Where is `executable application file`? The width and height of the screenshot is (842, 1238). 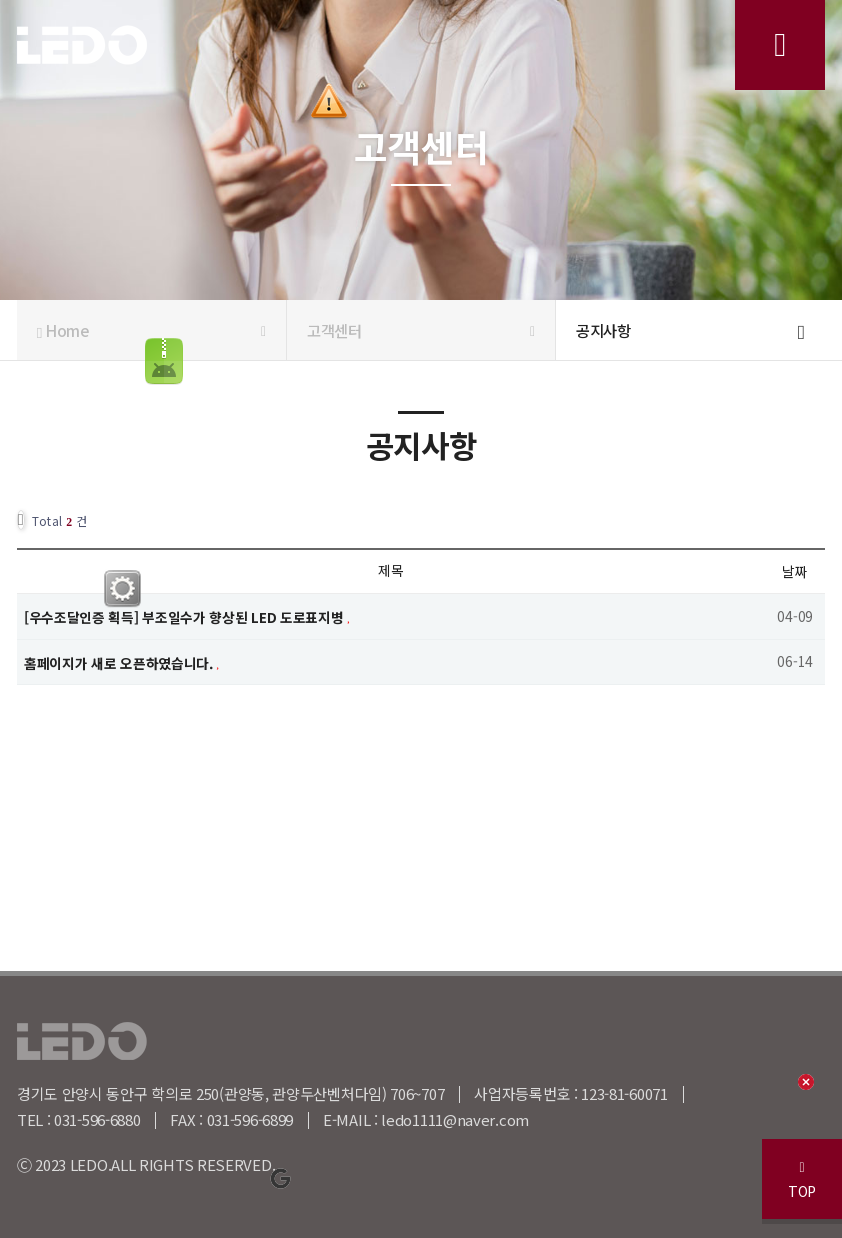
executable application file is located at coordinates (122, 588).